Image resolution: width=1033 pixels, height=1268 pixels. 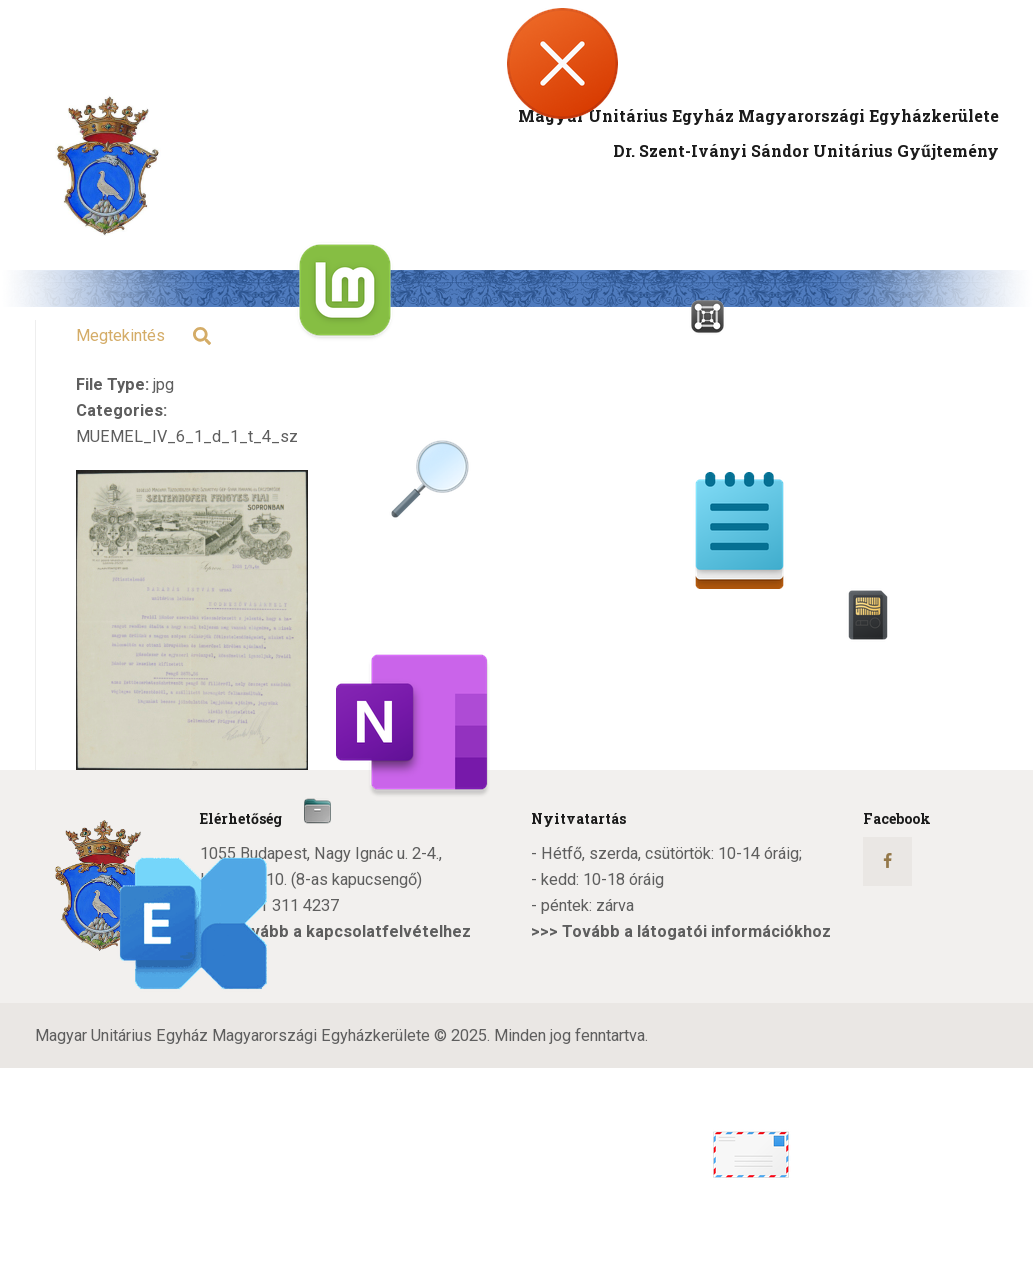 I want to click on open gnome boxes virtual machine manager, so click(x=707, y=316).